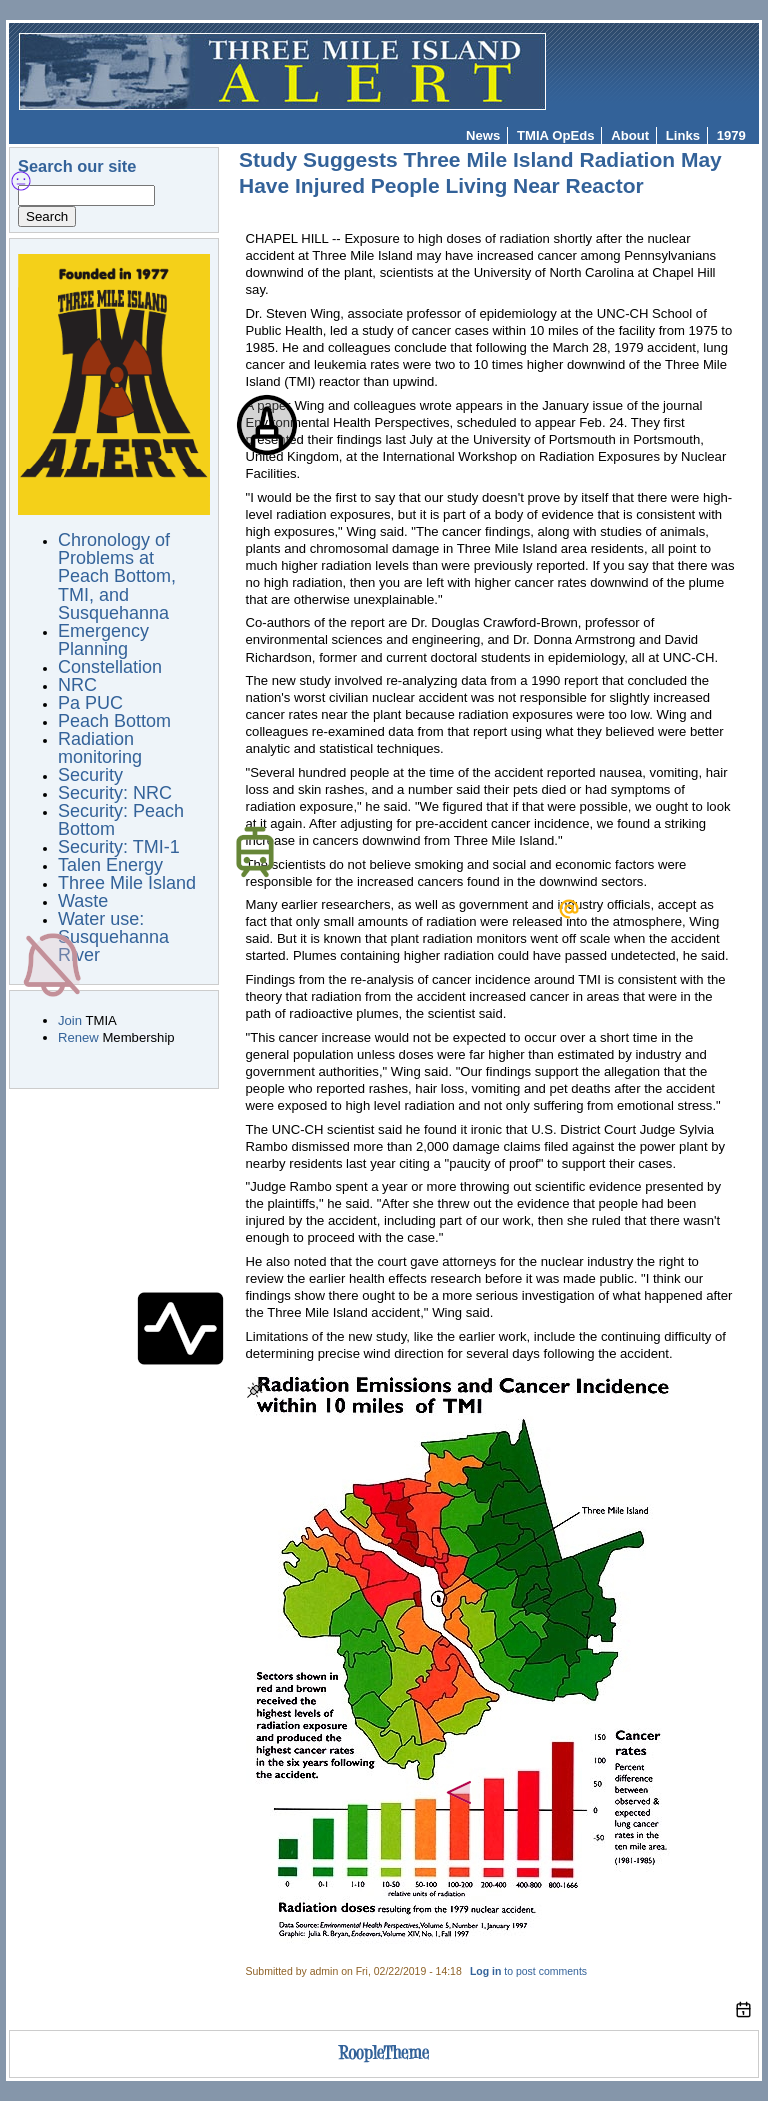  Describe the element at coordinates (569, 909) in the screenshot. I see `enter an email address` at that location.